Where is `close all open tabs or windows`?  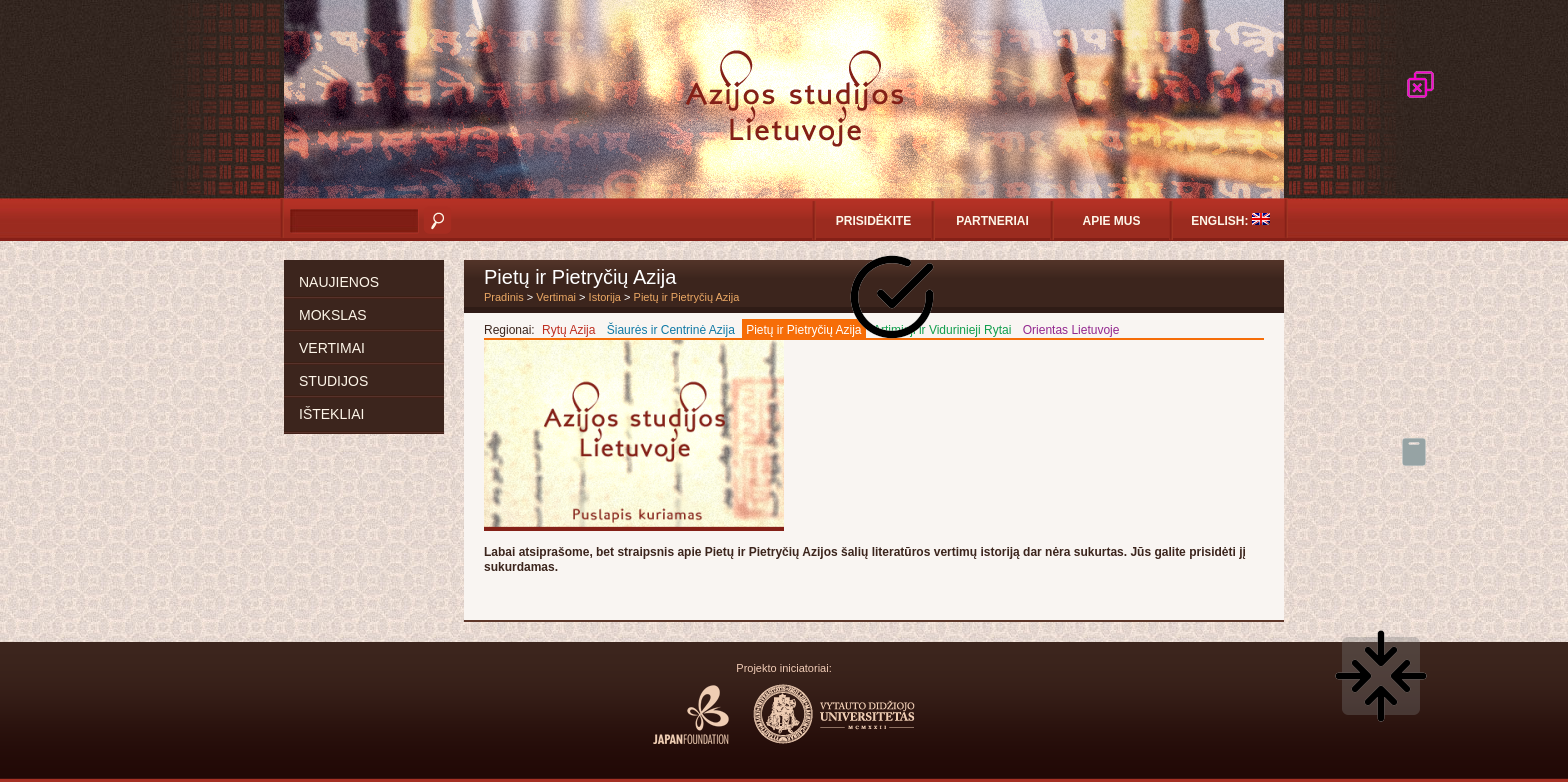
close all open tabs or windows is located at coordinates (1420, 84).